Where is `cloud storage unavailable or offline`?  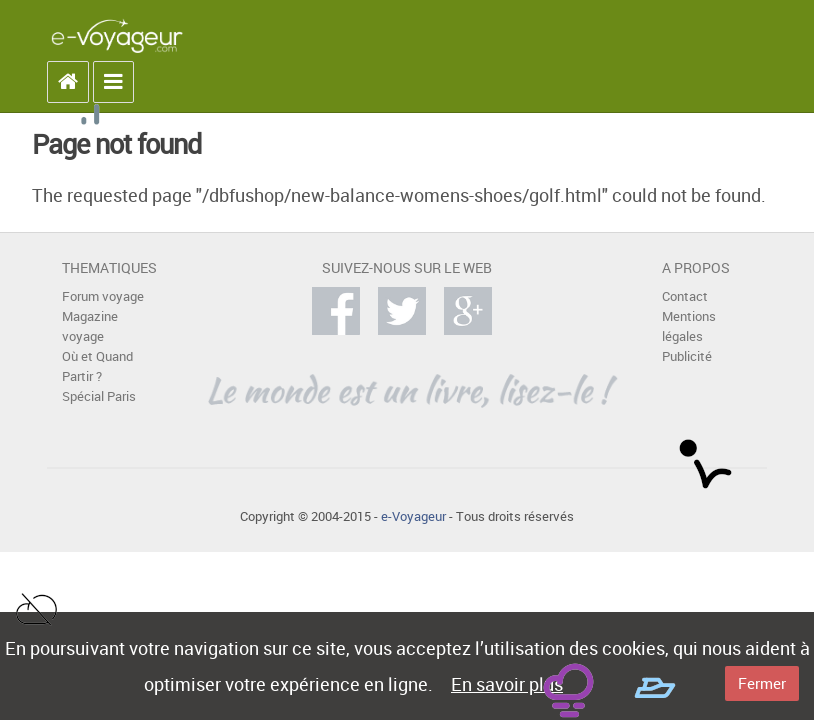 cloud storage unavailable or offline is located at coordinates (36, 609).